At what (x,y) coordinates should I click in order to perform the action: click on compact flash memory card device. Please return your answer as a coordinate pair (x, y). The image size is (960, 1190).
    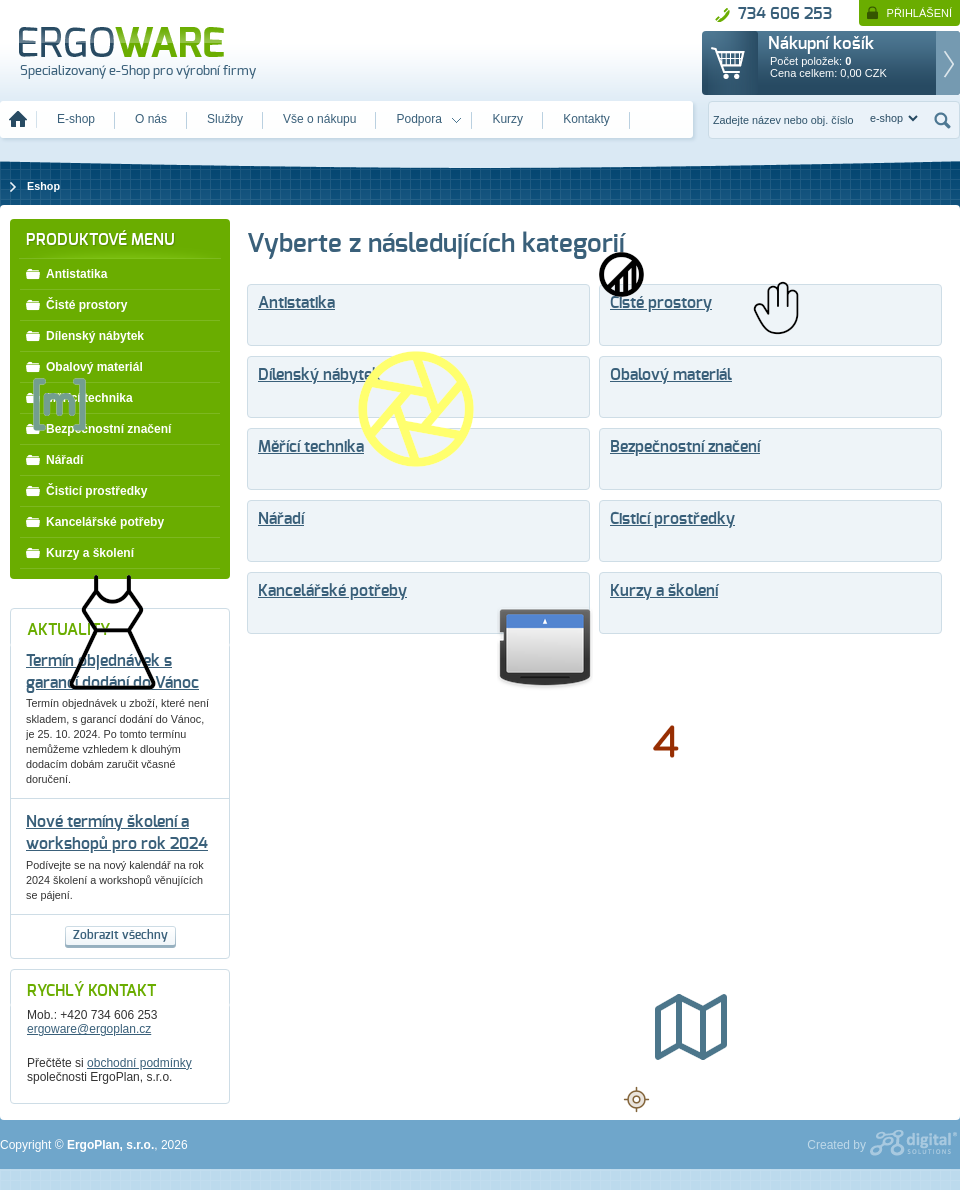
    Looking at the image, I should click on (545, 648).